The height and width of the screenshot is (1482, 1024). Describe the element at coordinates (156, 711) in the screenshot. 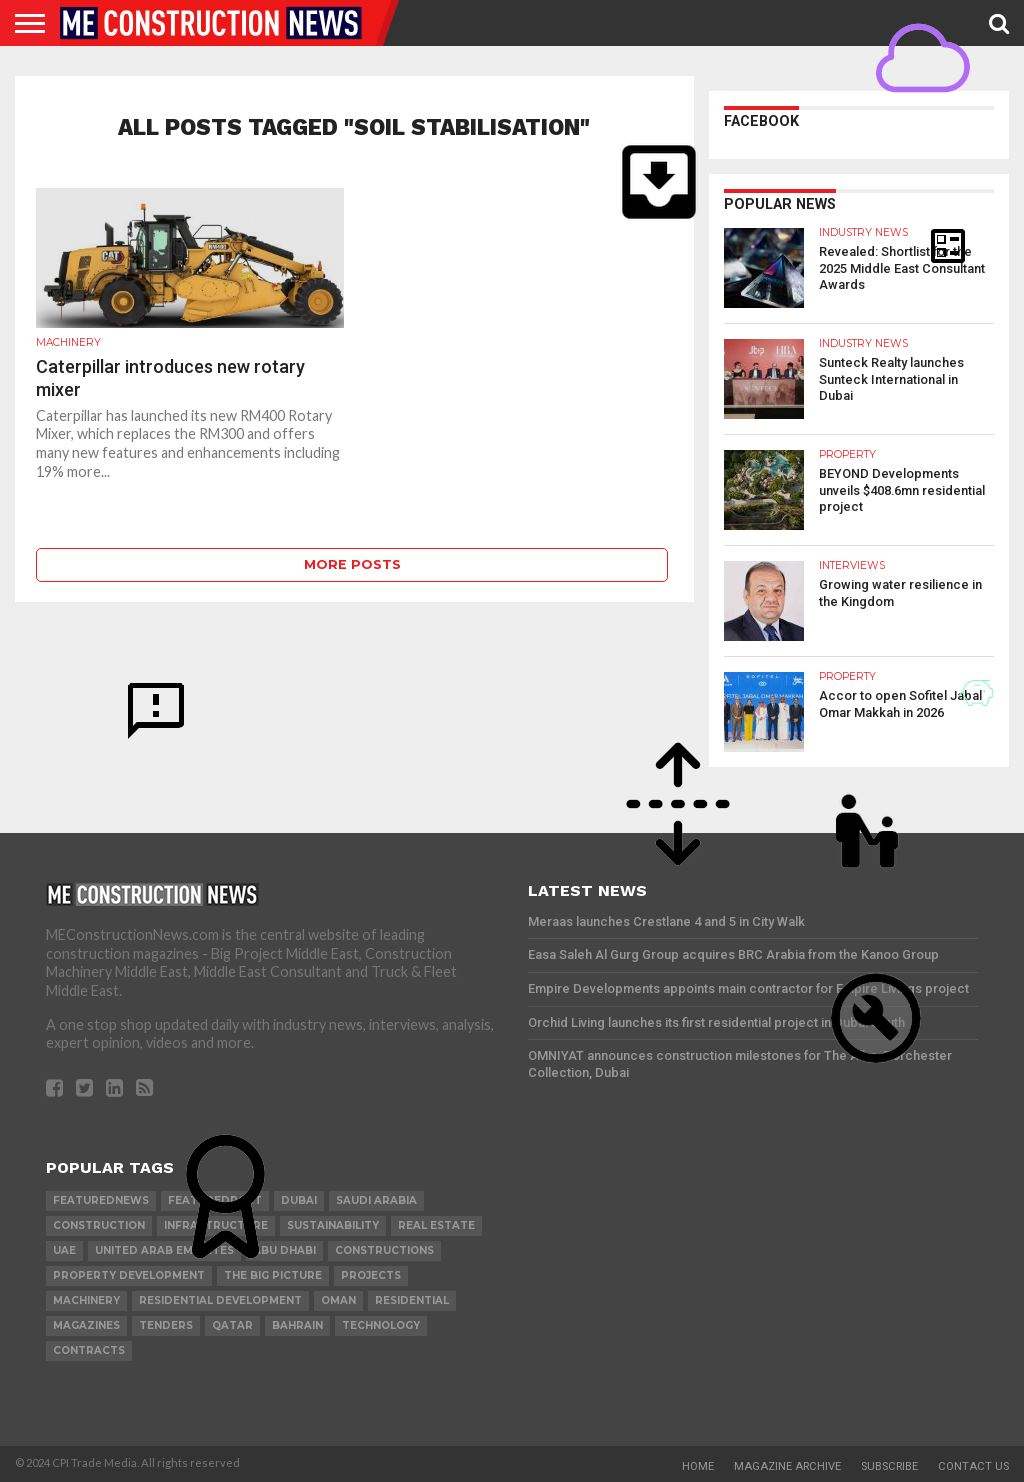

I see `submit feedback or report an issue` at that location.